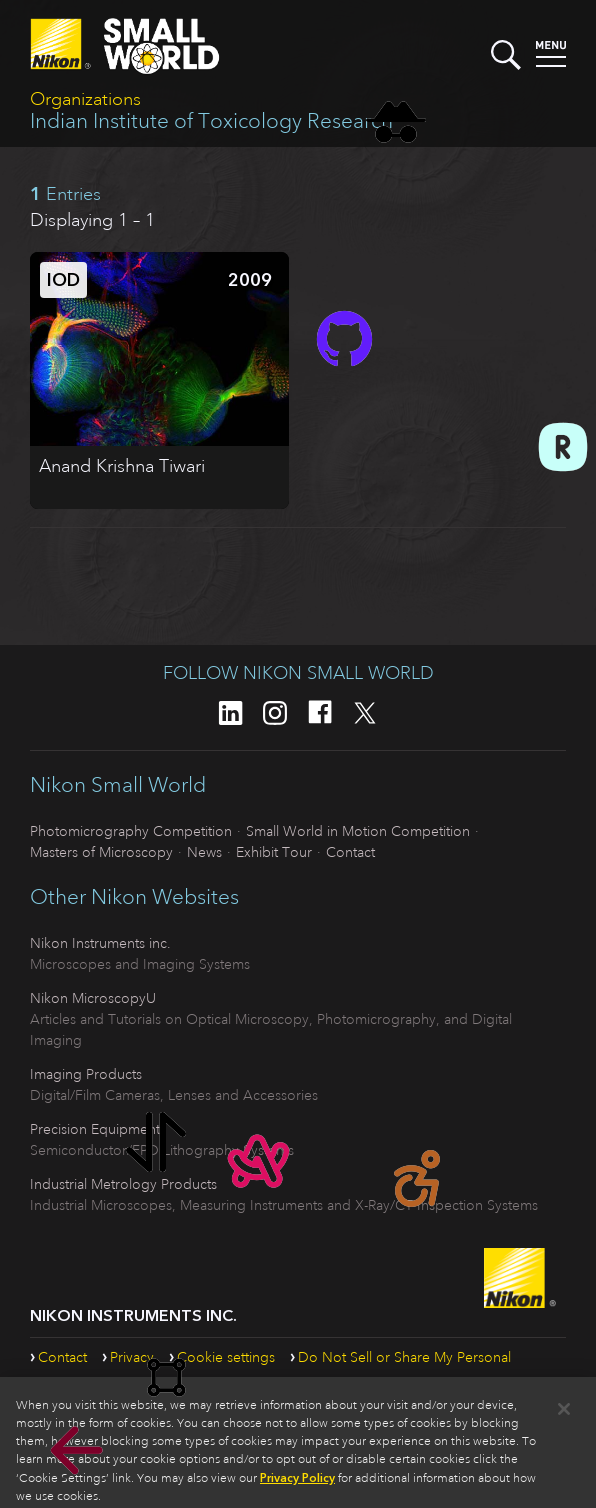 This screenshot has height=1508, width=596. What do you see at coordinates (418, 1179) in the screenshot?
I see `indicates wheelchair accessible facilities` at bounding box center [418, 1179].